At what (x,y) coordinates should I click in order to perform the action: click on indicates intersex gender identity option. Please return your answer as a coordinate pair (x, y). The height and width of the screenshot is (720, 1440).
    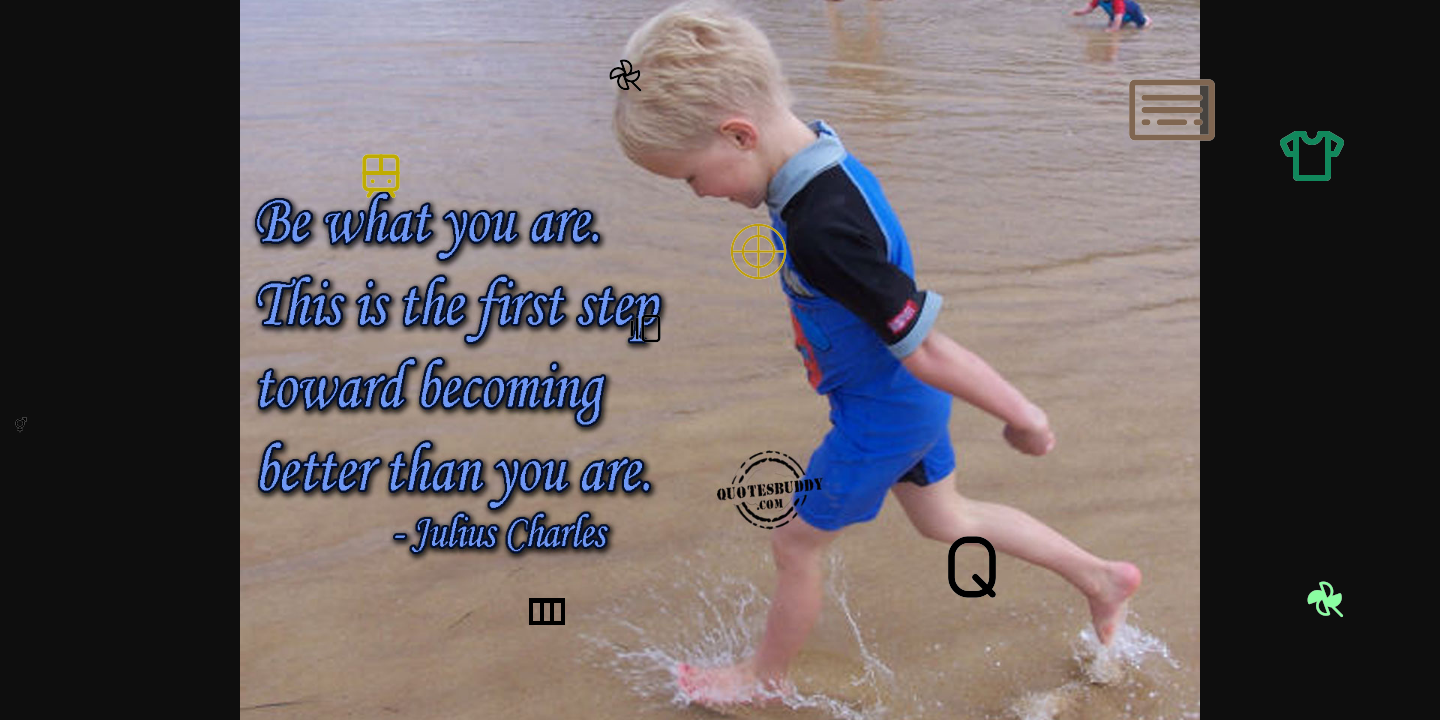
    Looking at the image, I should click on (20, 424).